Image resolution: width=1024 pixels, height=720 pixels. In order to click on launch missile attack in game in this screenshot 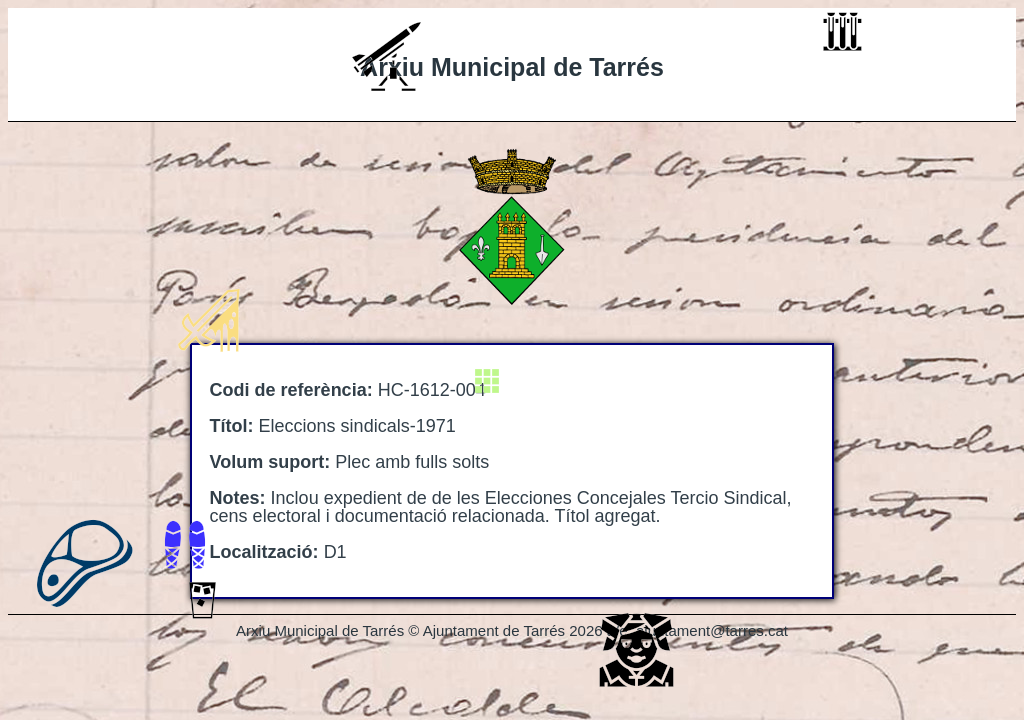, I will do `click(386, 56)`.